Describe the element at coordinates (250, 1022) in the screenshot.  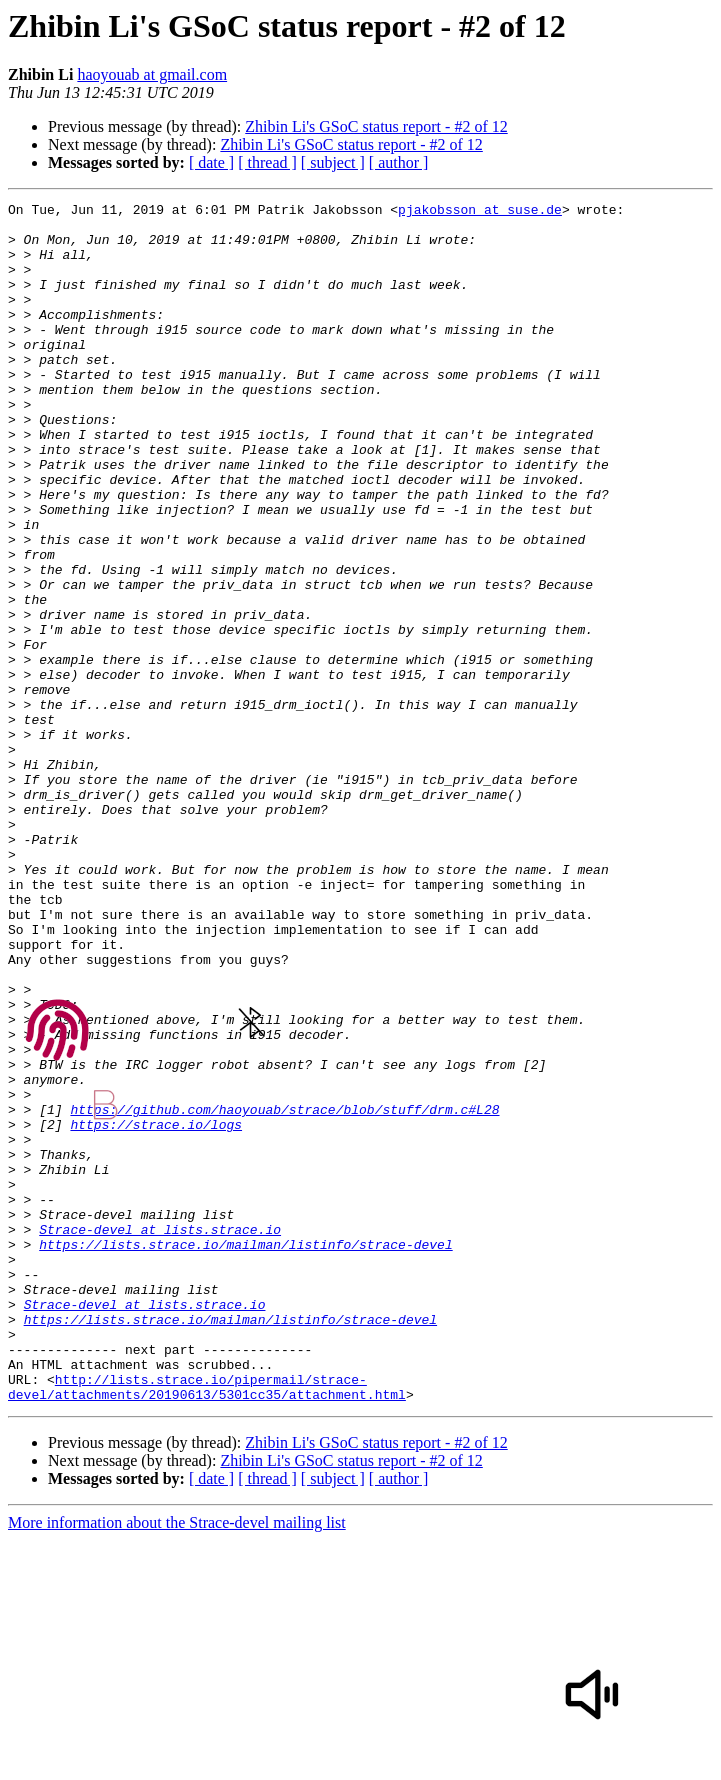
I see `bluetooth is disabled or turned off` at that location.